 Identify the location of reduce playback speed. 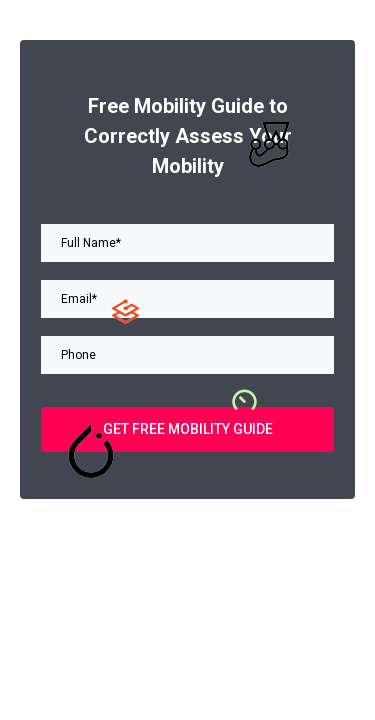
(244, 400).